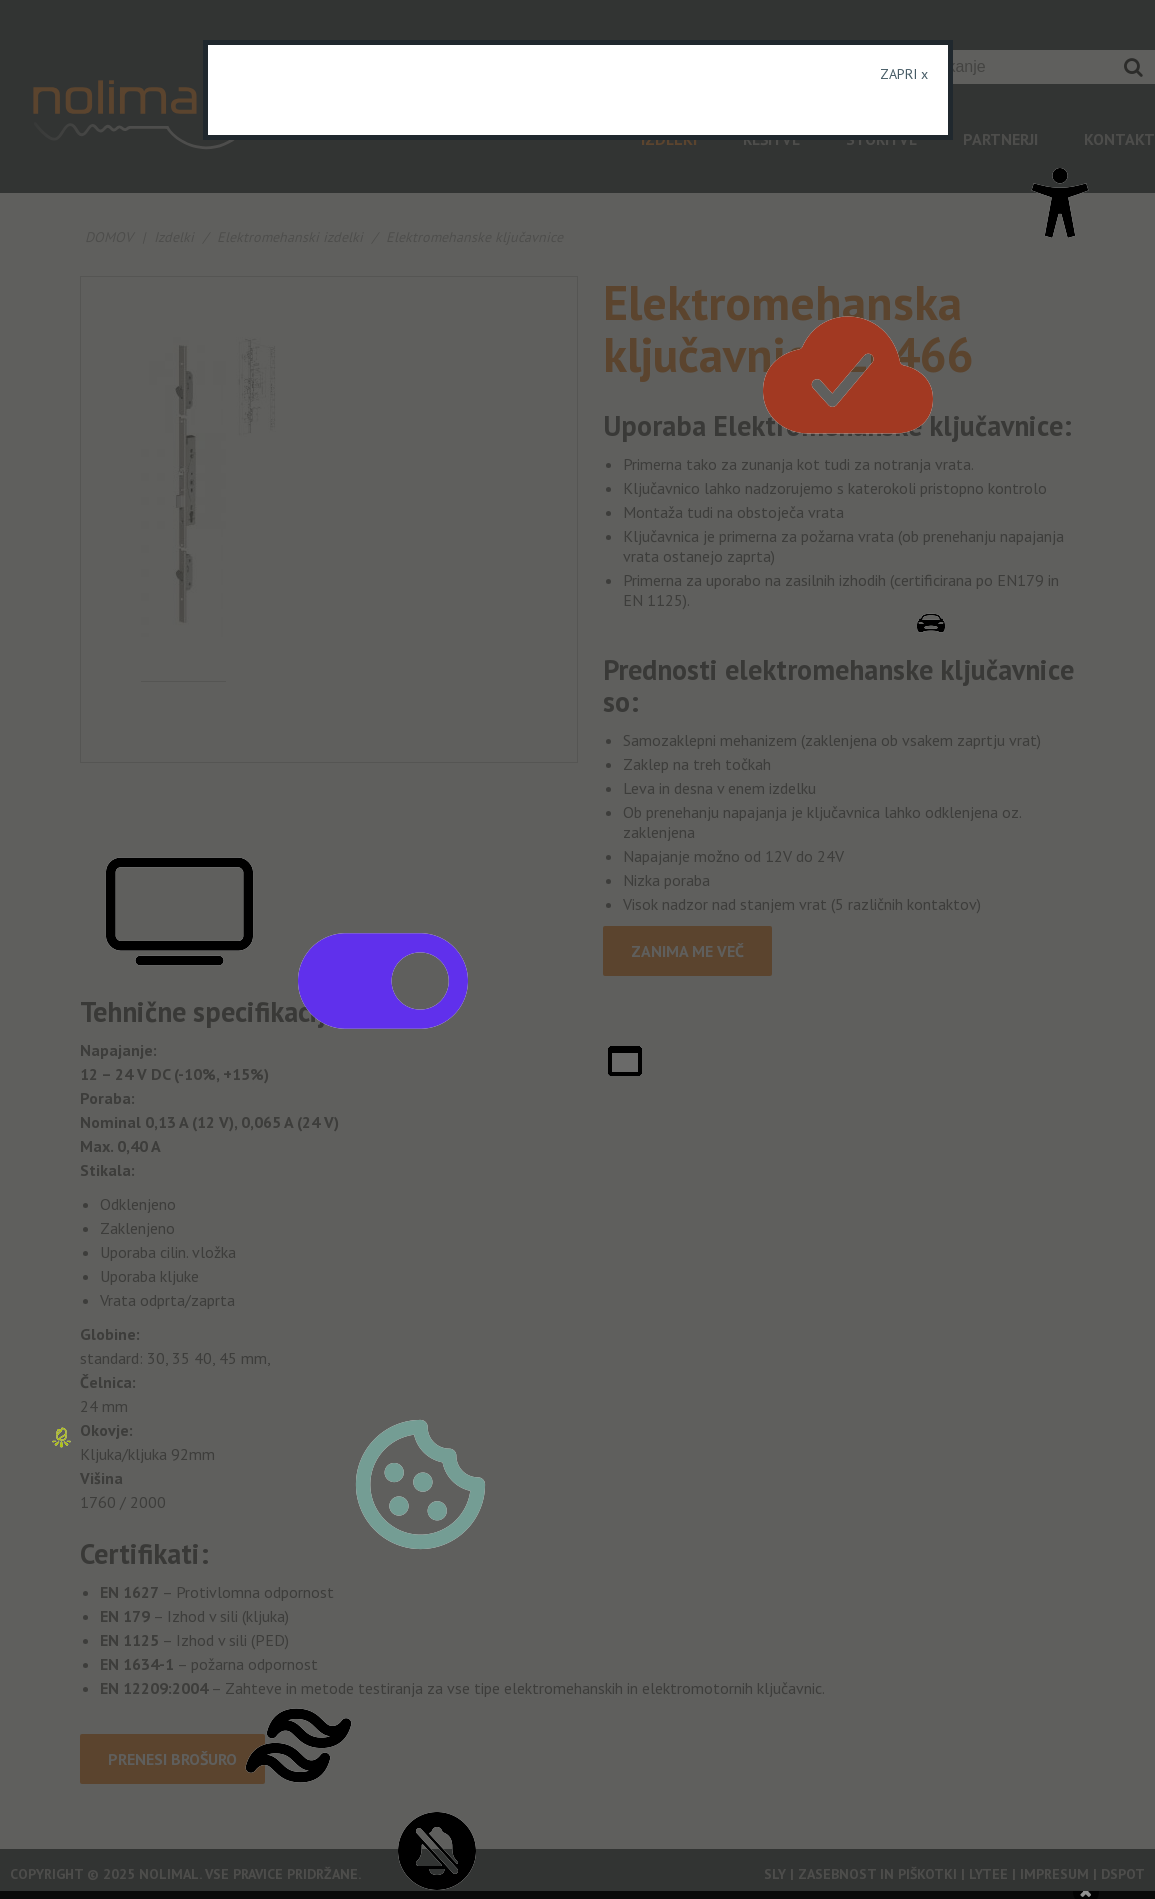 The width and height of the screenshot is (1155, 1899). Describe the element at coordinates (383, 981) in the screenshot. I see `toggle a setting on or off` at that location.